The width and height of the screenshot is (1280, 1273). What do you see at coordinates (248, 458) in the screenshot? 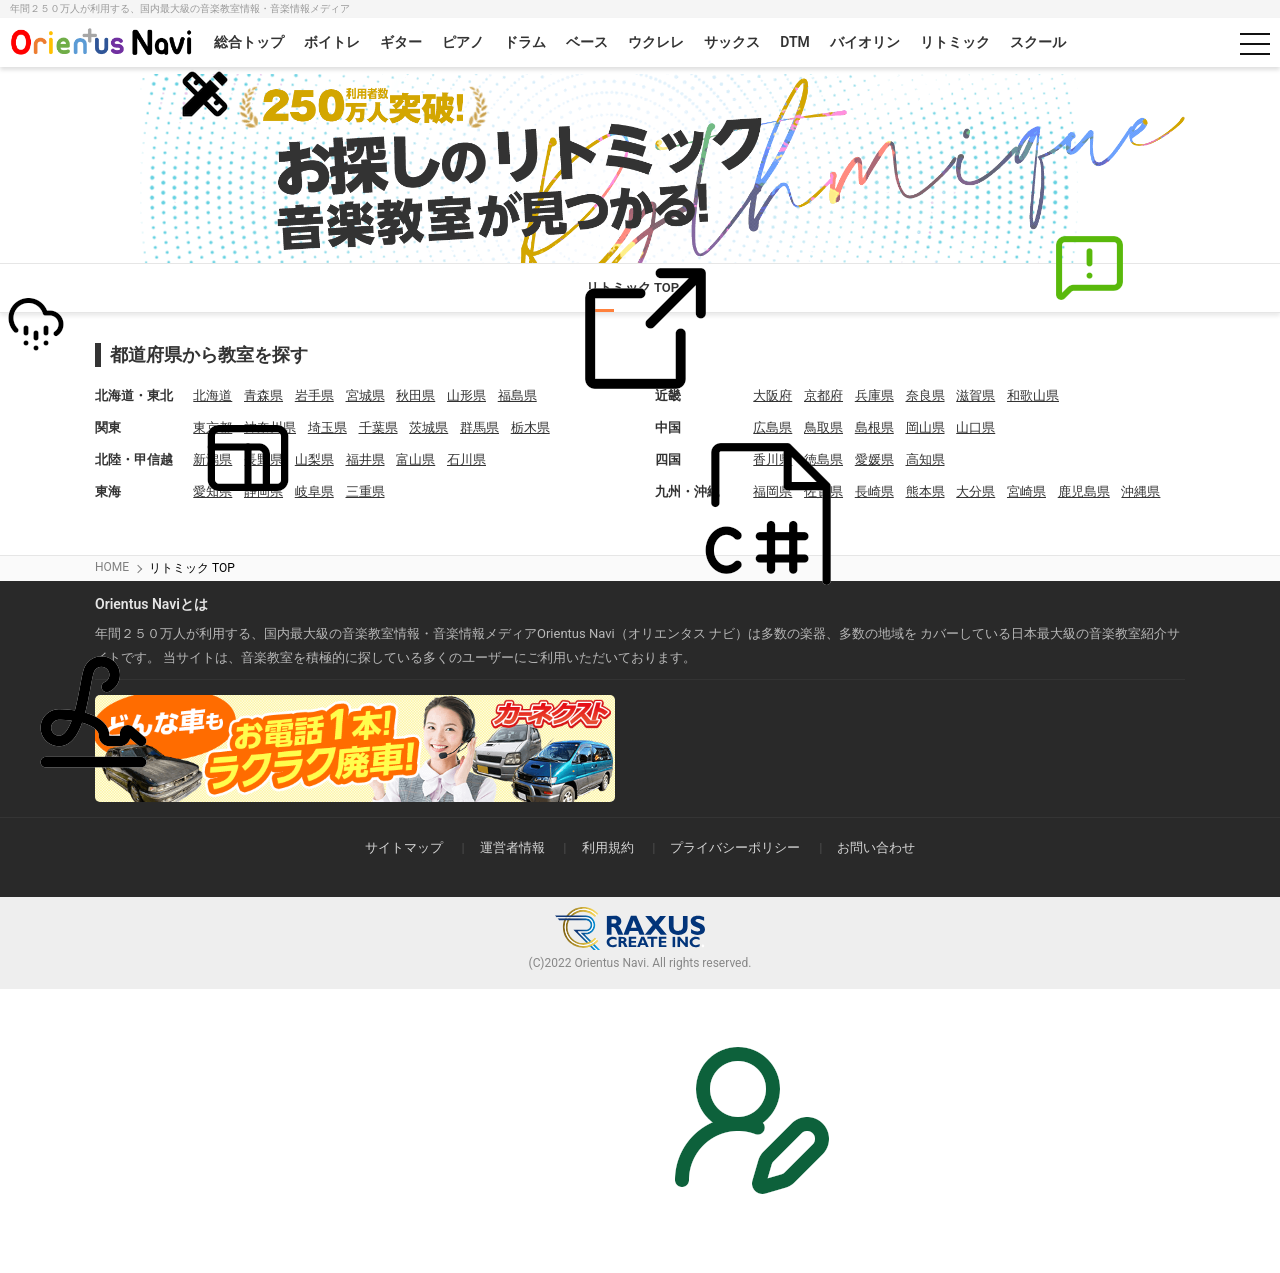
I see `adjust aspect ratio settings` at bounding box center [248, 458].